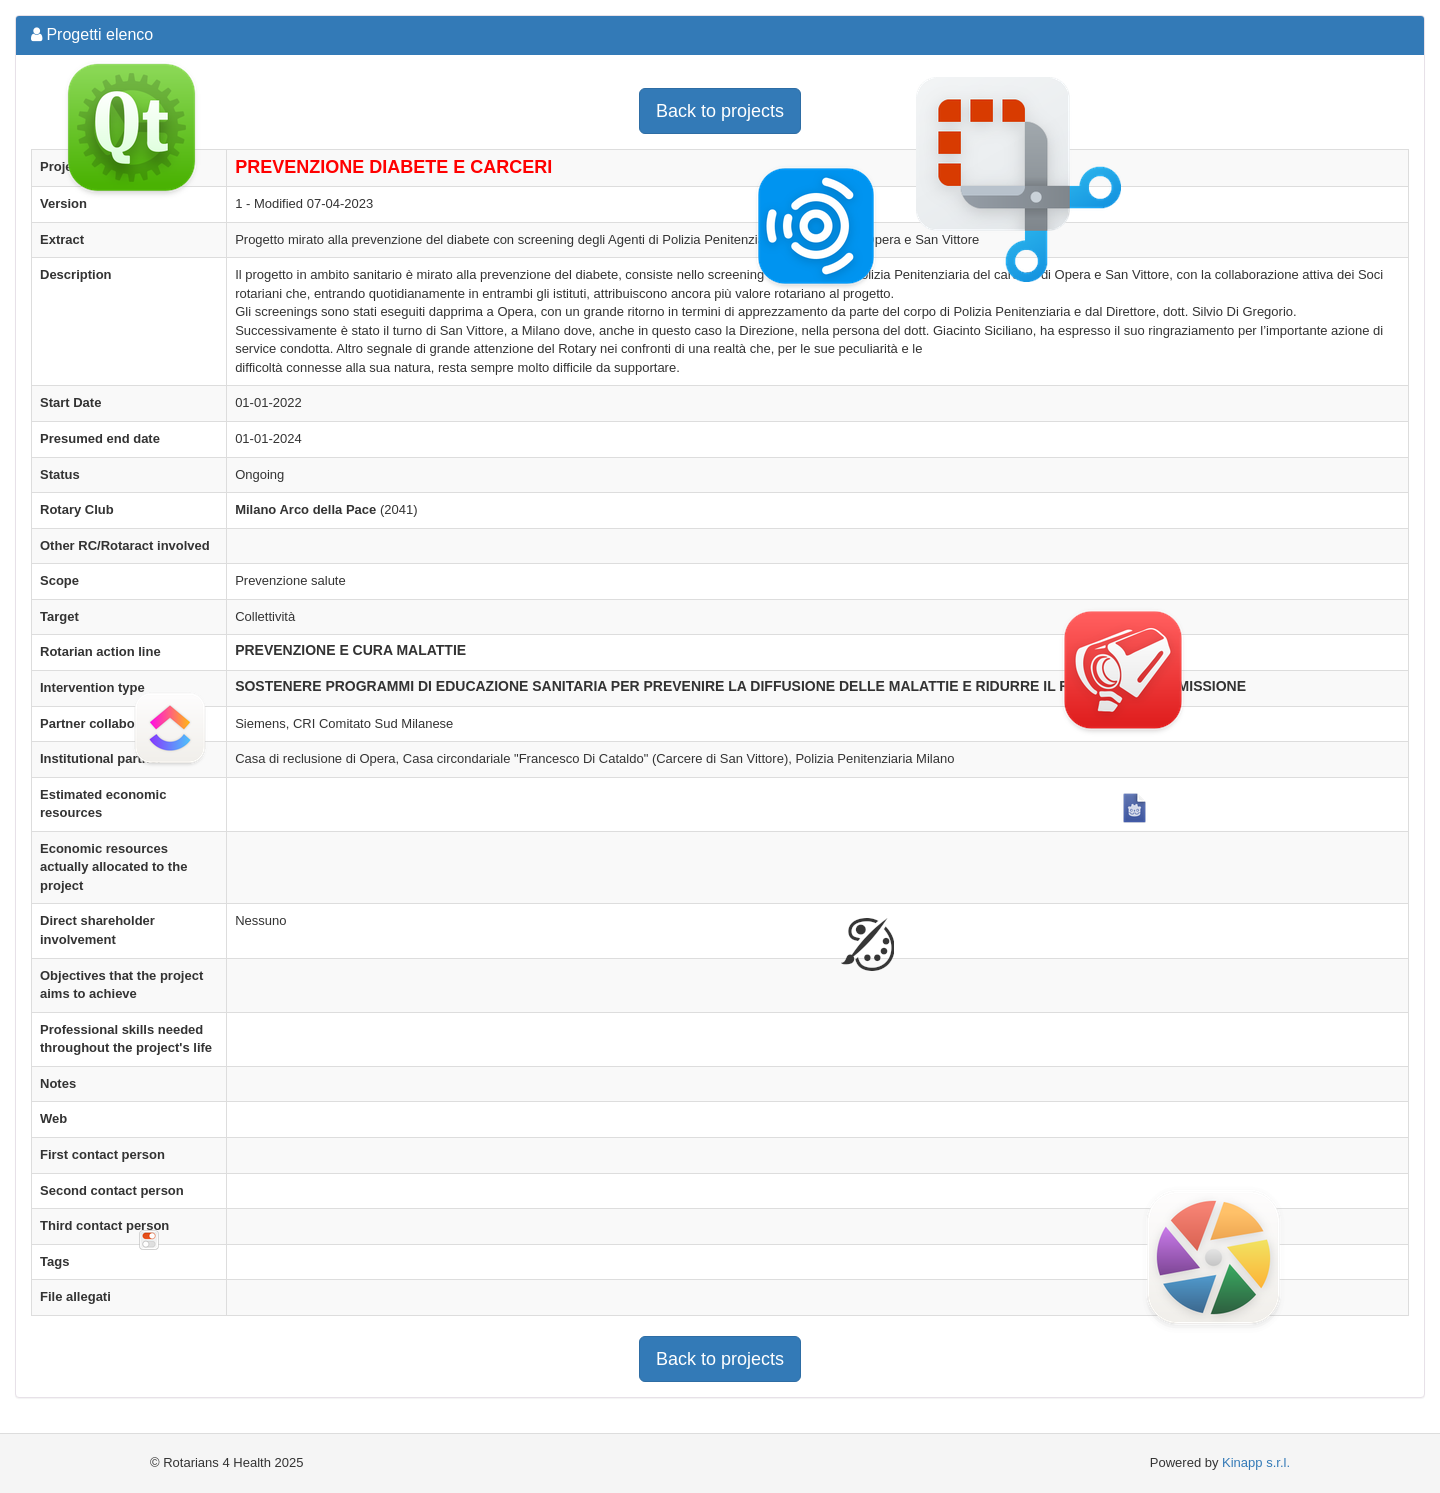 The width and height of the screenshot is (1440, 1493). I want to click on open darktable photo editing application, so click(1213, 1257).